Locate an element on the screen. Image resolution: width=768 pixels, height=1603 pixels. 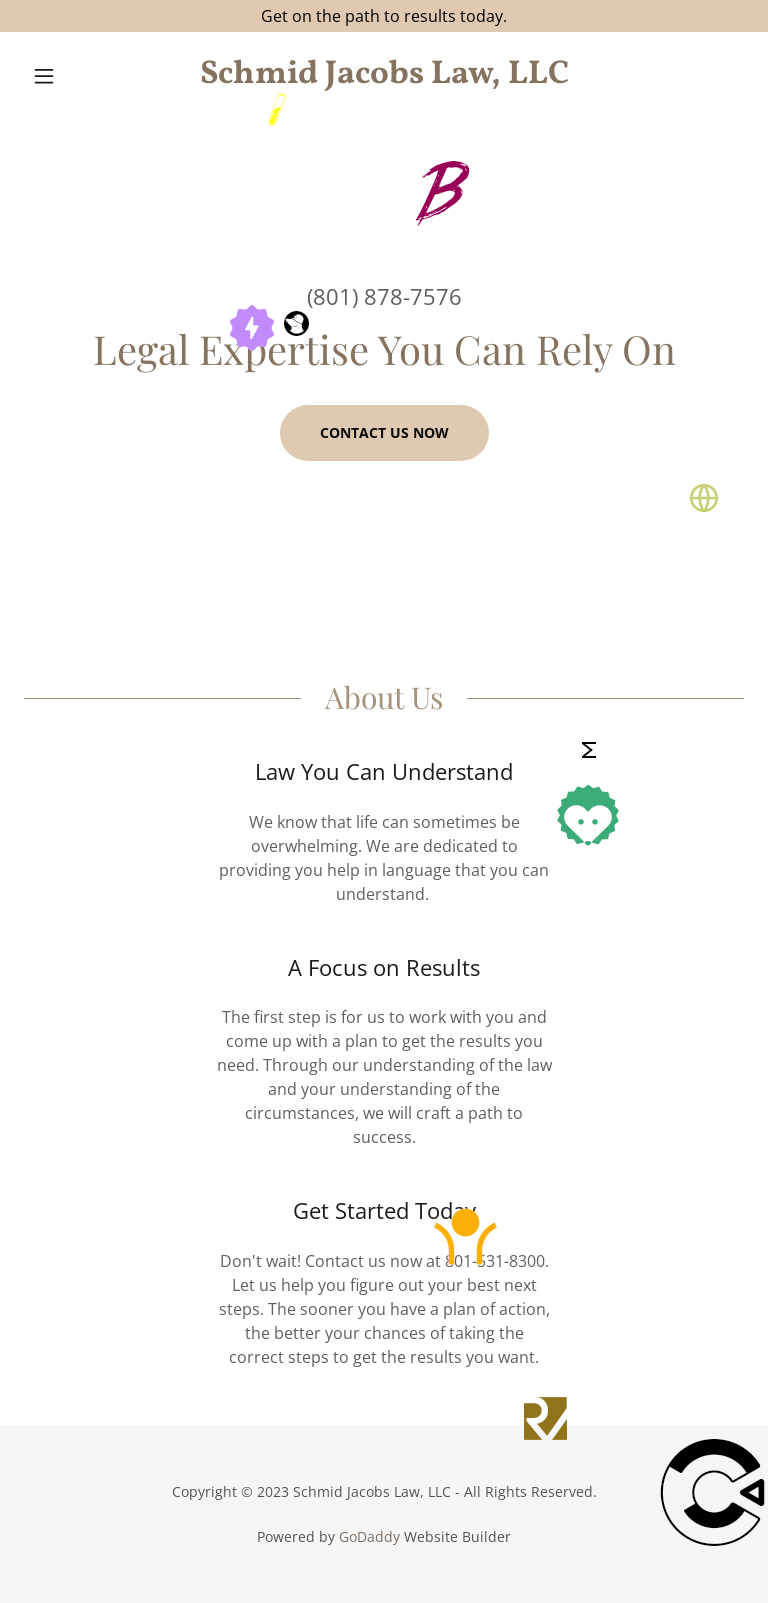
indicates RISC-V architecture compatibility is located at coordinates (545, 1418).